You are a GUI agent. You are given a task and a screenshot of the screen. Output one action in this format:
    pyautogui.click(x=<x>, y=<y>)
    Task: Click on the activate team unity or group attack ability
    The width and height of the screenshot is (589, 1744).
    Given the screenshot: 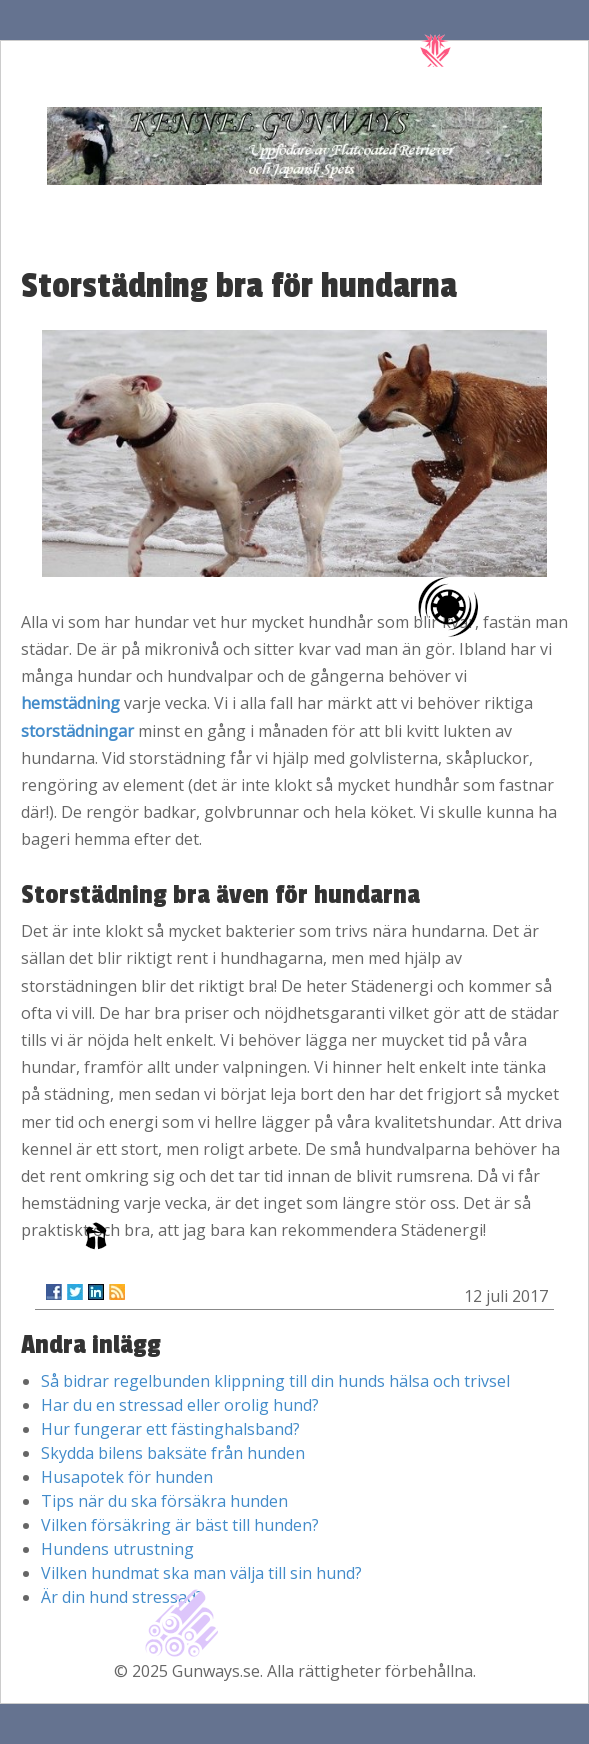 What is the action you would take?
    pyautogui.click(x=435, y=50)
    